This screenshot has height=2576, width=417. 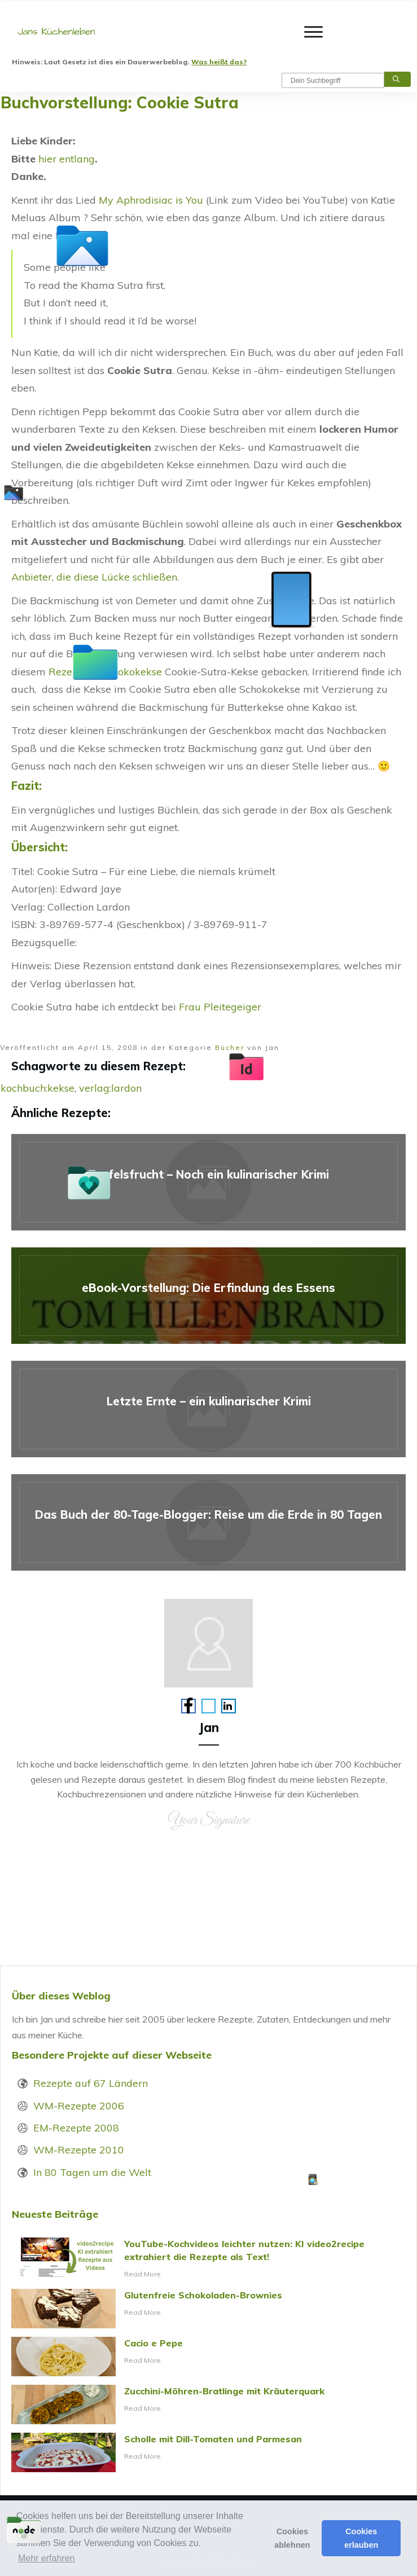 What do you see at coordinates (313, 2179) in the screenshot?
I see `indicates a locked non-RAID drive or volume` at bounding box center [313, 2179].